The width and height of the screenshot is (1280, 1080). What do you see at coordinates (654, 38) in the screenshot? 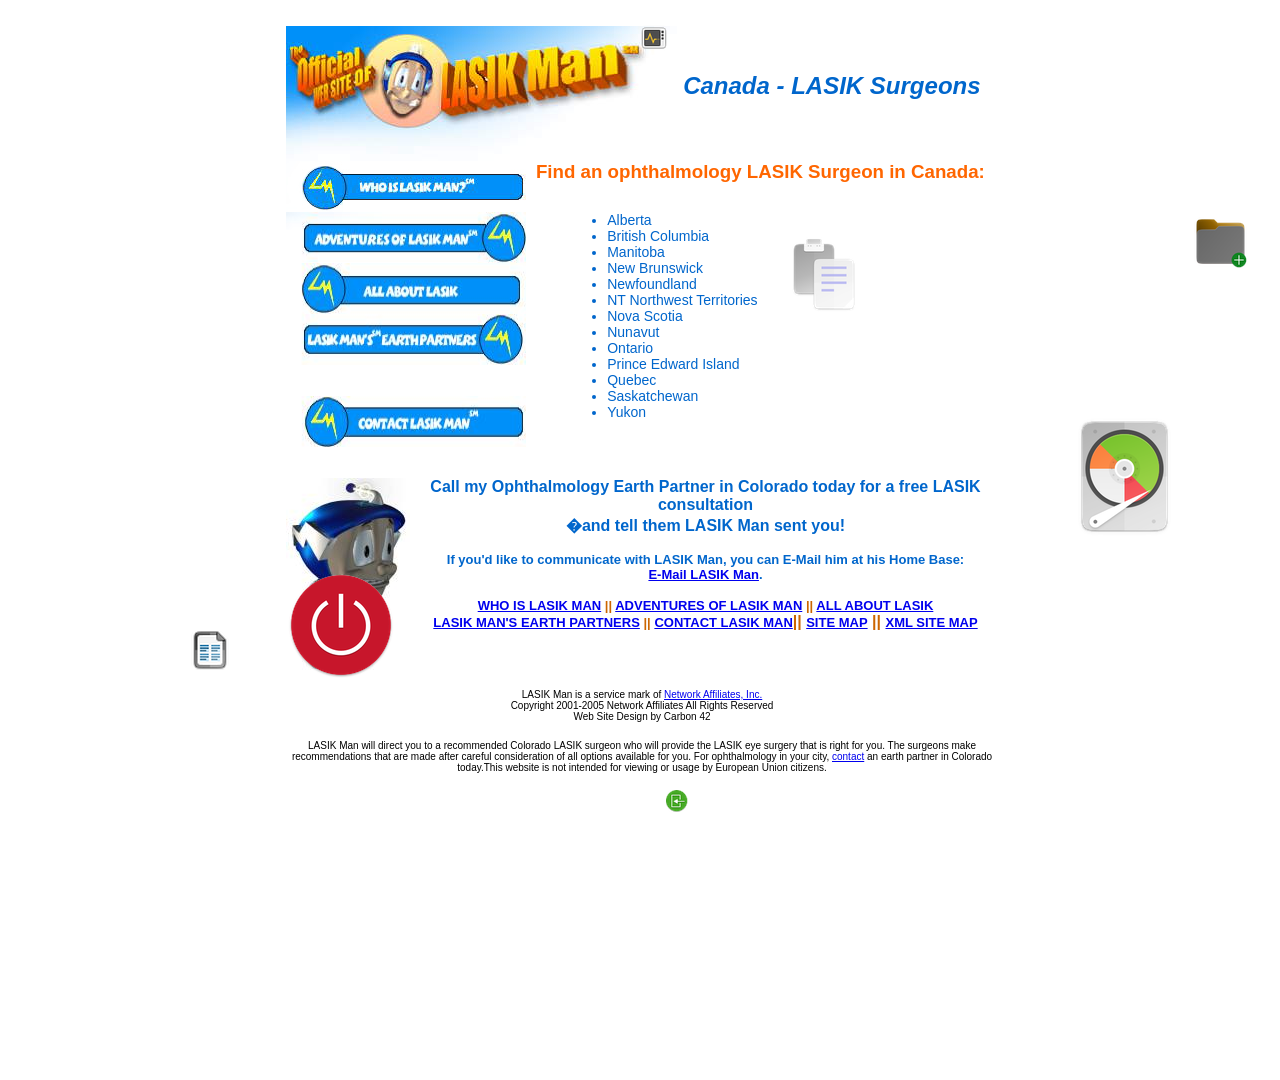
I see `open system monitor to view resource usage` at bounding box center [654, 38].